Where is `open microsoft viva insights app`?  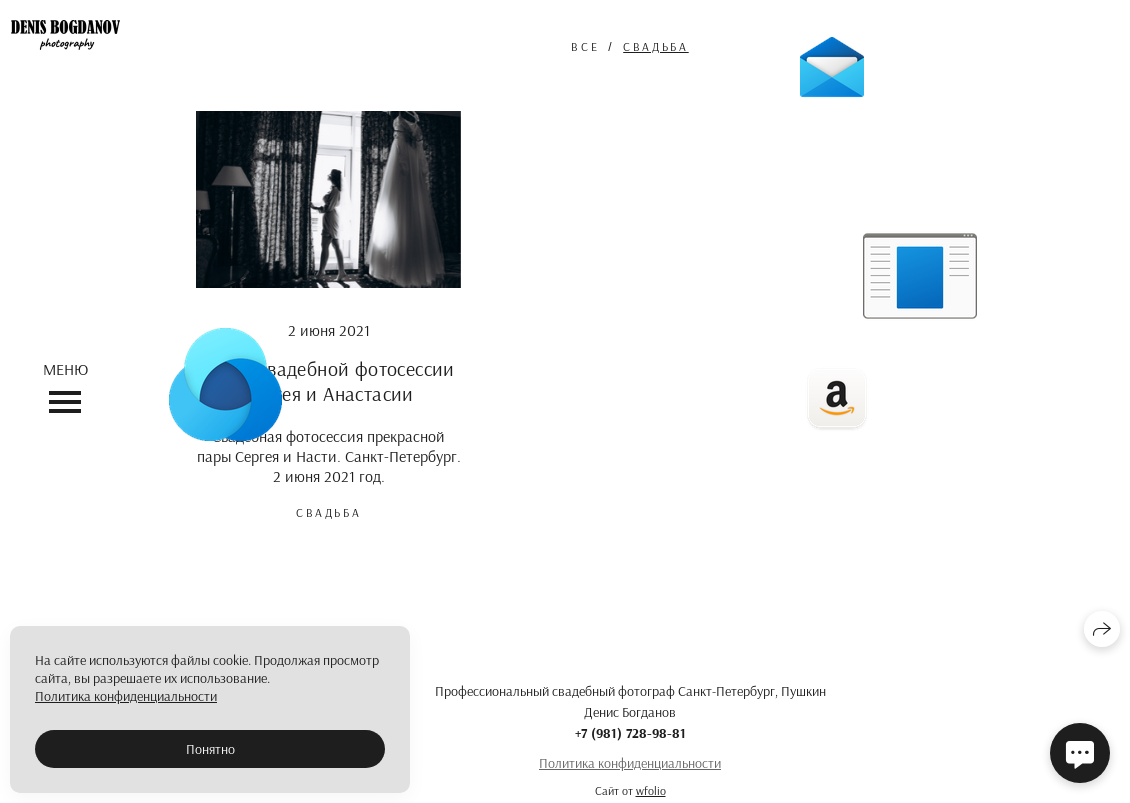 open microsoft viva insights app is located at coordinates (225, 384).